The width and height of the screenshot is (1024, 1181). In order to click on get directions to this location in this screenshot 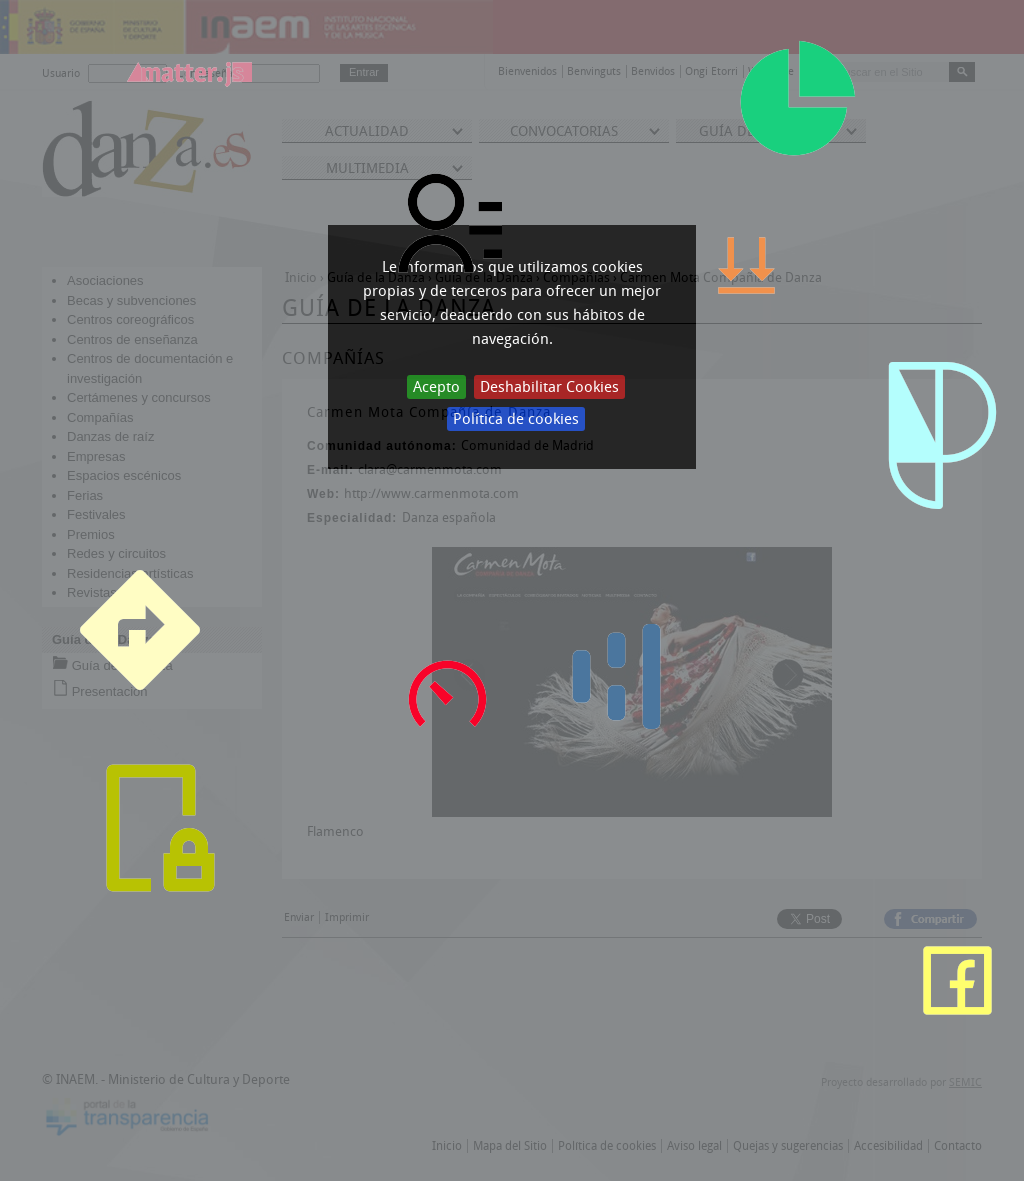, I will do `click(140, 630)`.